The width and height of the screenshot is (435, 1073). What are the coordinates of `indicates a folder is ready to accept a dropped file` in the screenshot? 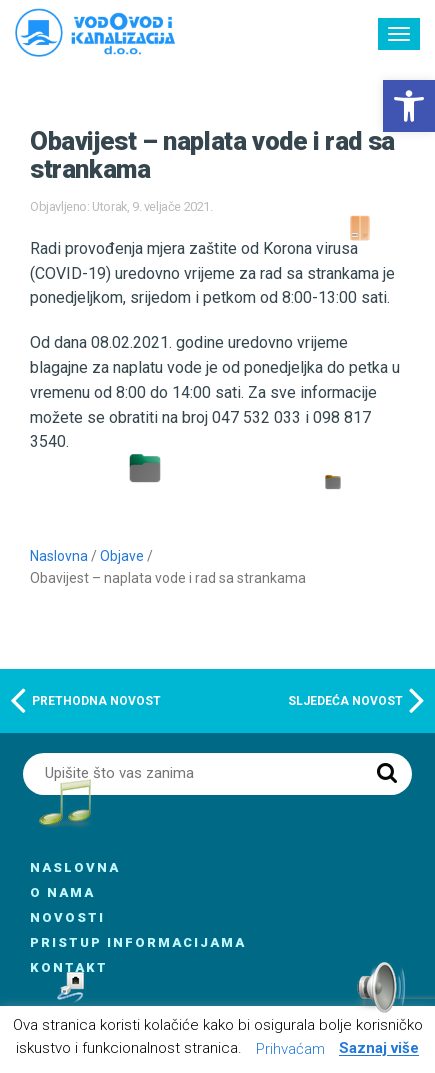 It's located at (145, 468).